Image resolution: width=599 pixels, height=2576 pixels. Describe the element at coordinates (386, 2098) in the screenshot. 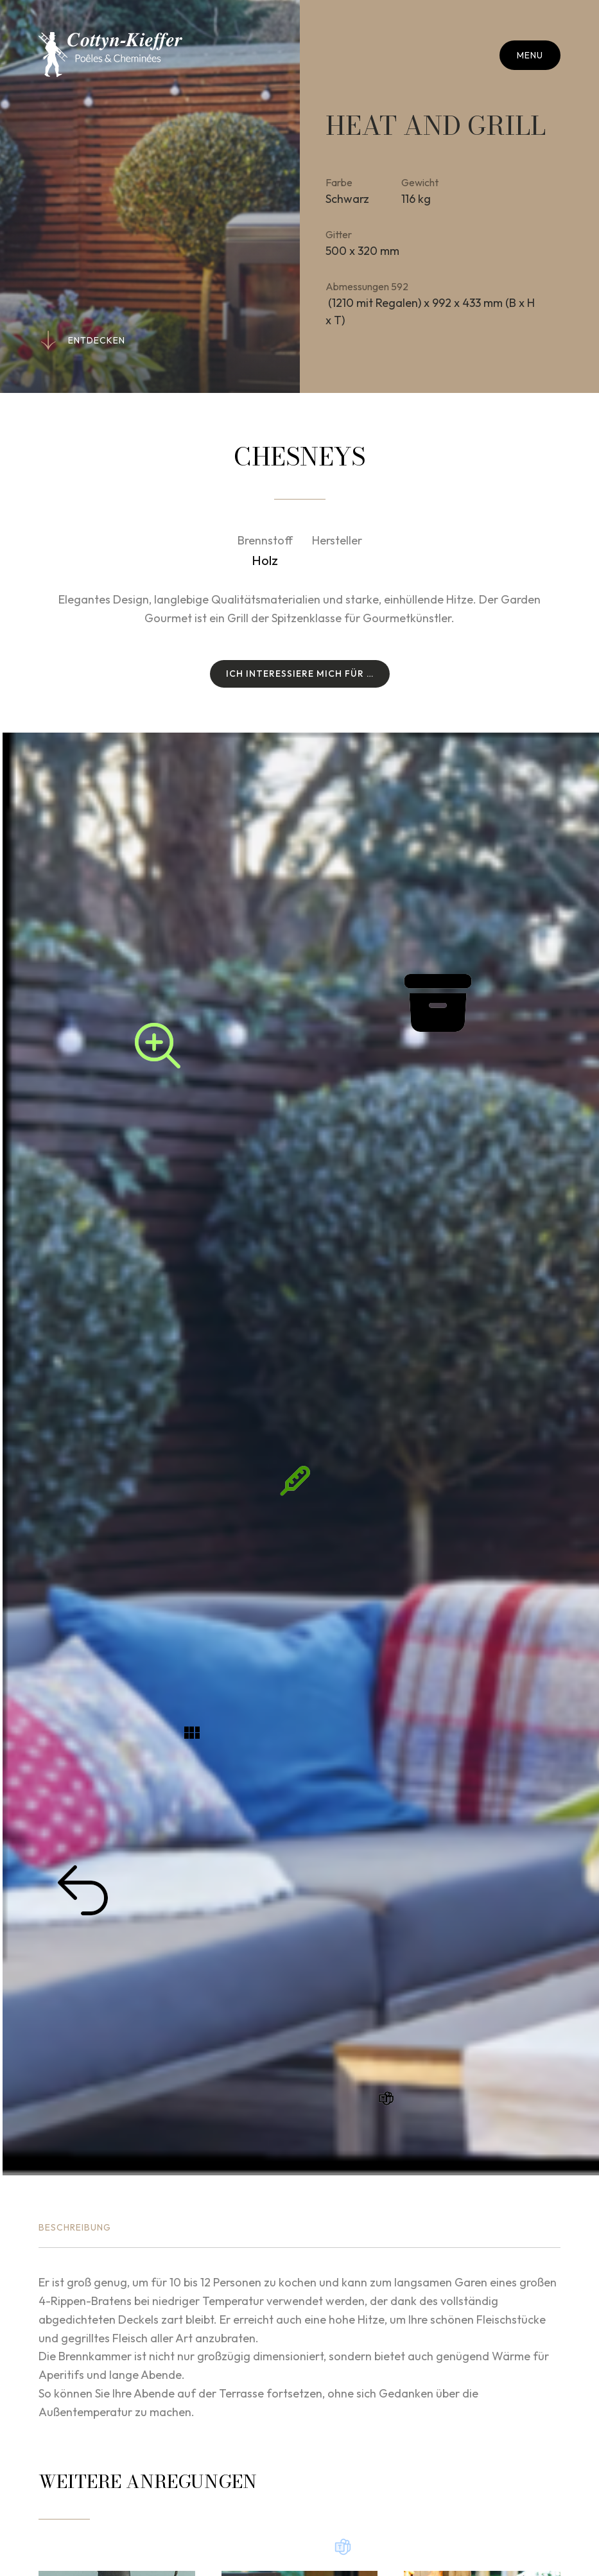

I see `open Microsoft Teams` at that location.